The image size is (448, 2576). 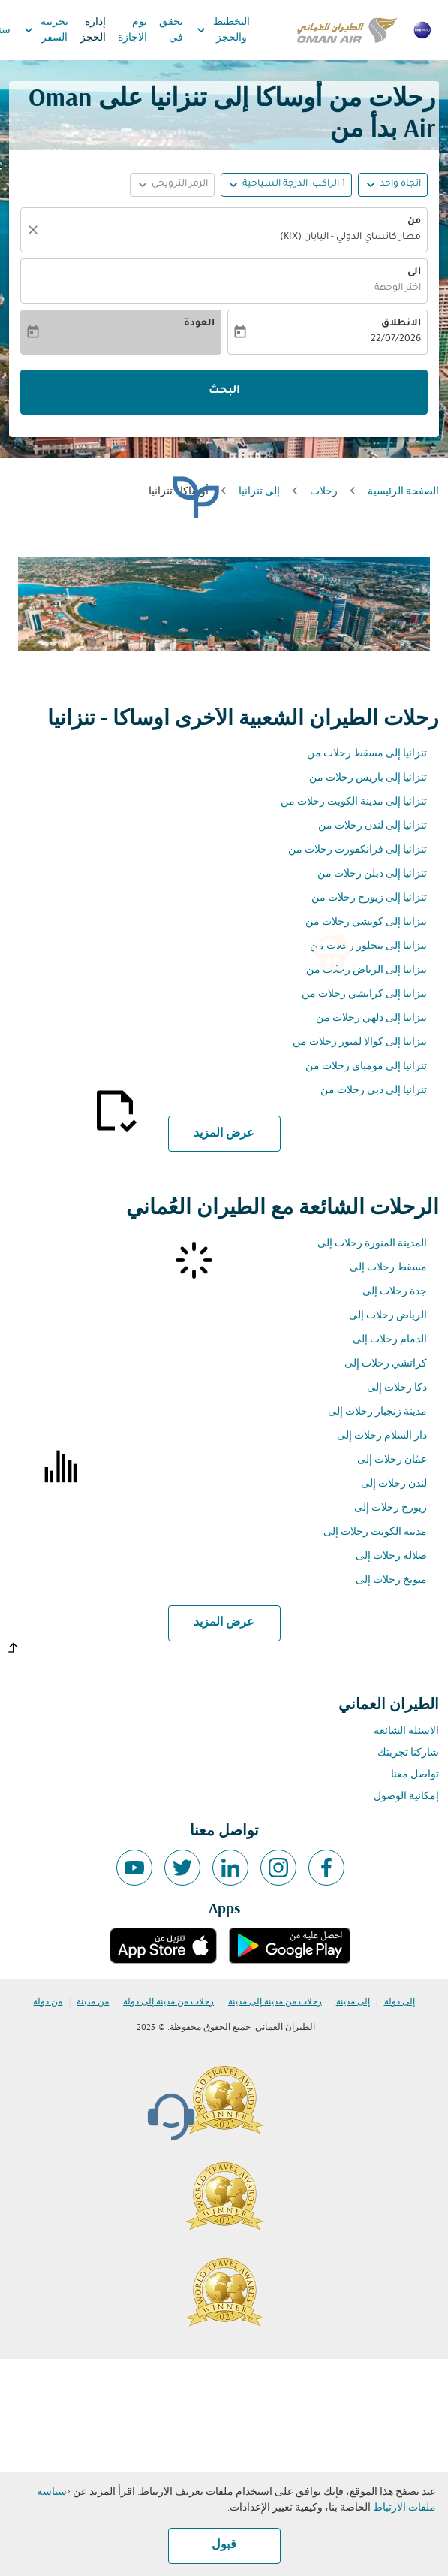 What do you see at coordinates (171, 2117) in the screenshot?
I see `contact customer support` at bounding box center [171, 2117].